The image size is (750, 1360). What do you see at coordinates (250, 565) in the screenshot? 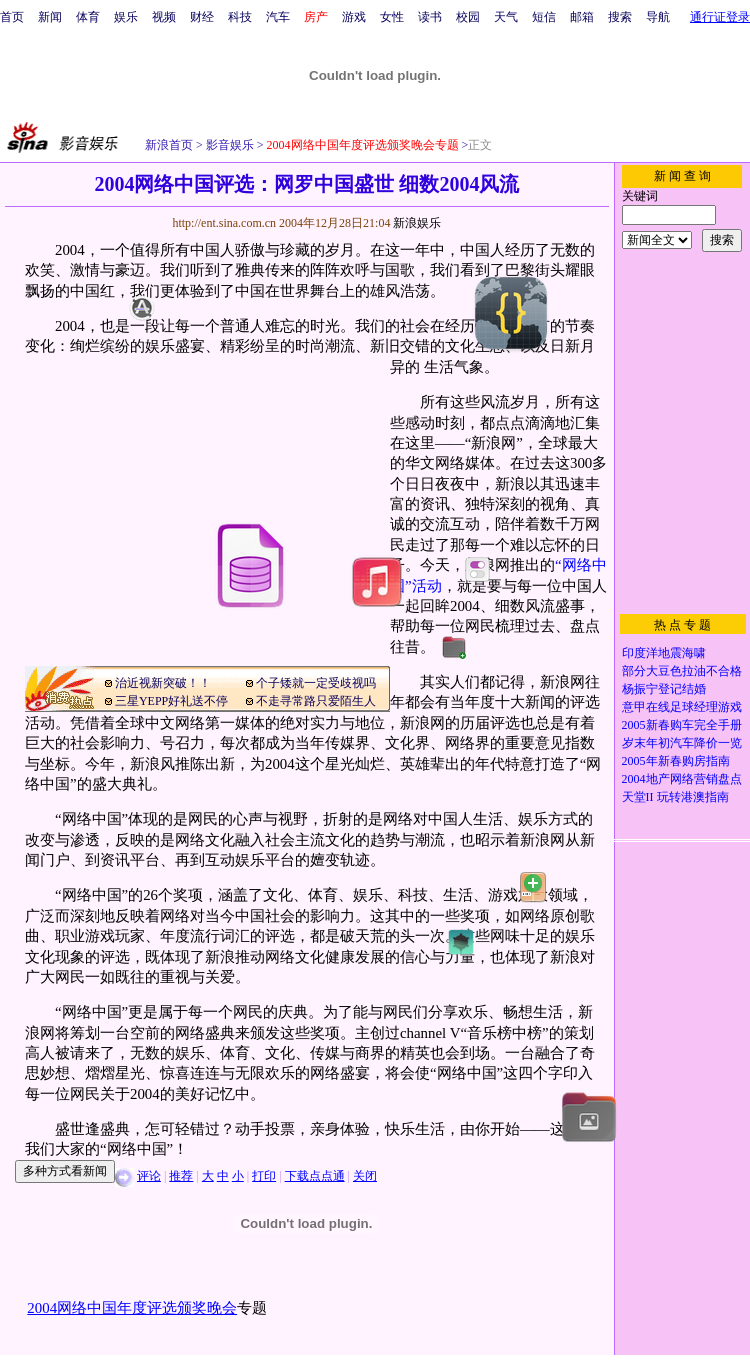
I see `open a database template file` at bounding box center [250, 565].